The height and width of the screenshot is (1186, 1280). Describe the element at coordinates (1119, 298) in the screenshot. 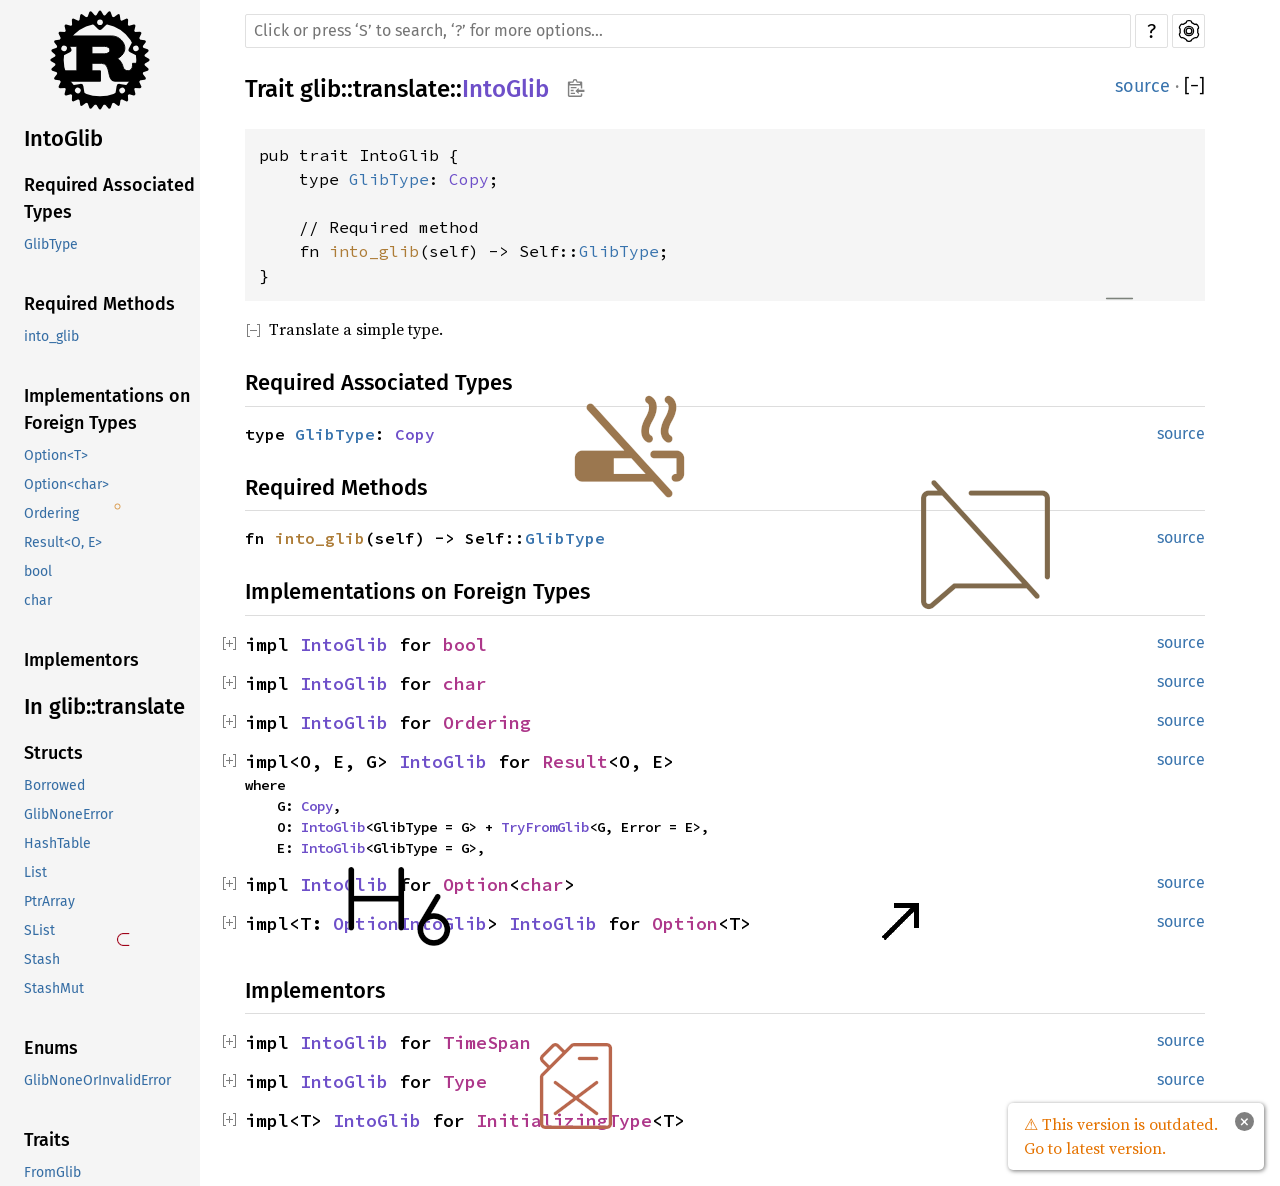

I see `decrease quantity or value` at that location.